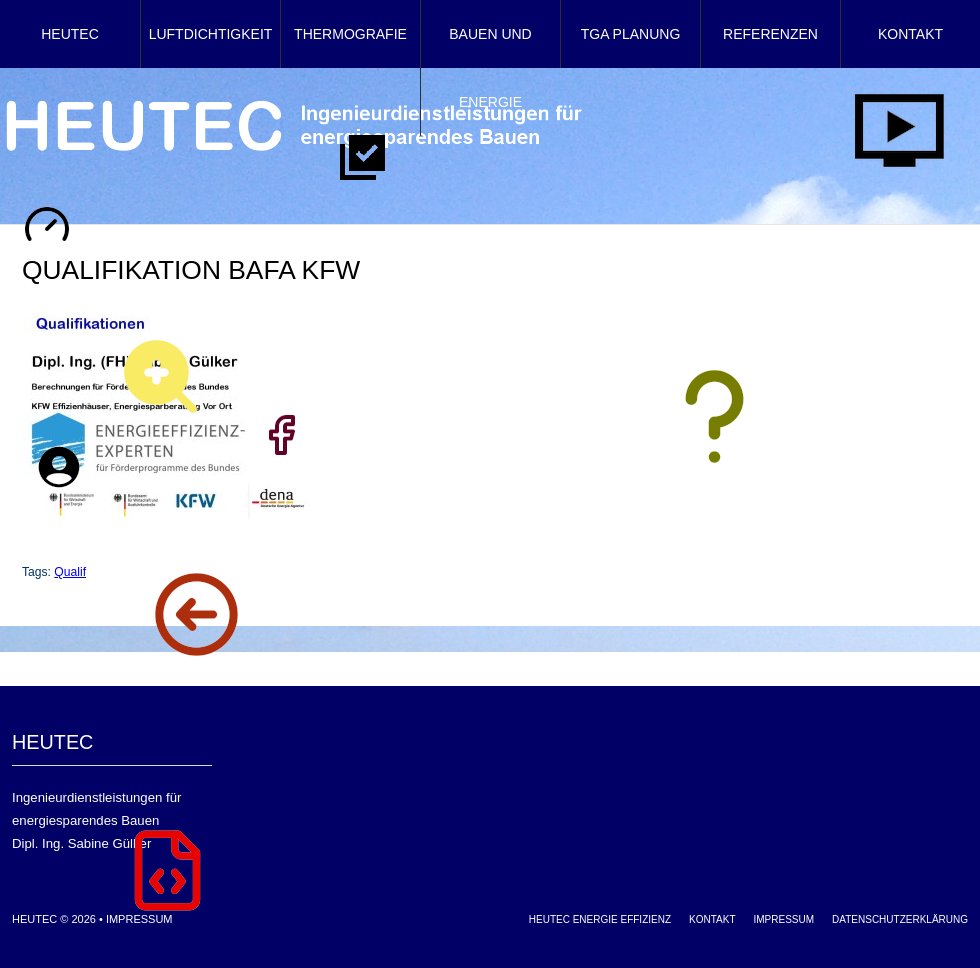 The height and width of the screenshot is (968, 980). I want to click on play on-demand video content, so click(899, 130).